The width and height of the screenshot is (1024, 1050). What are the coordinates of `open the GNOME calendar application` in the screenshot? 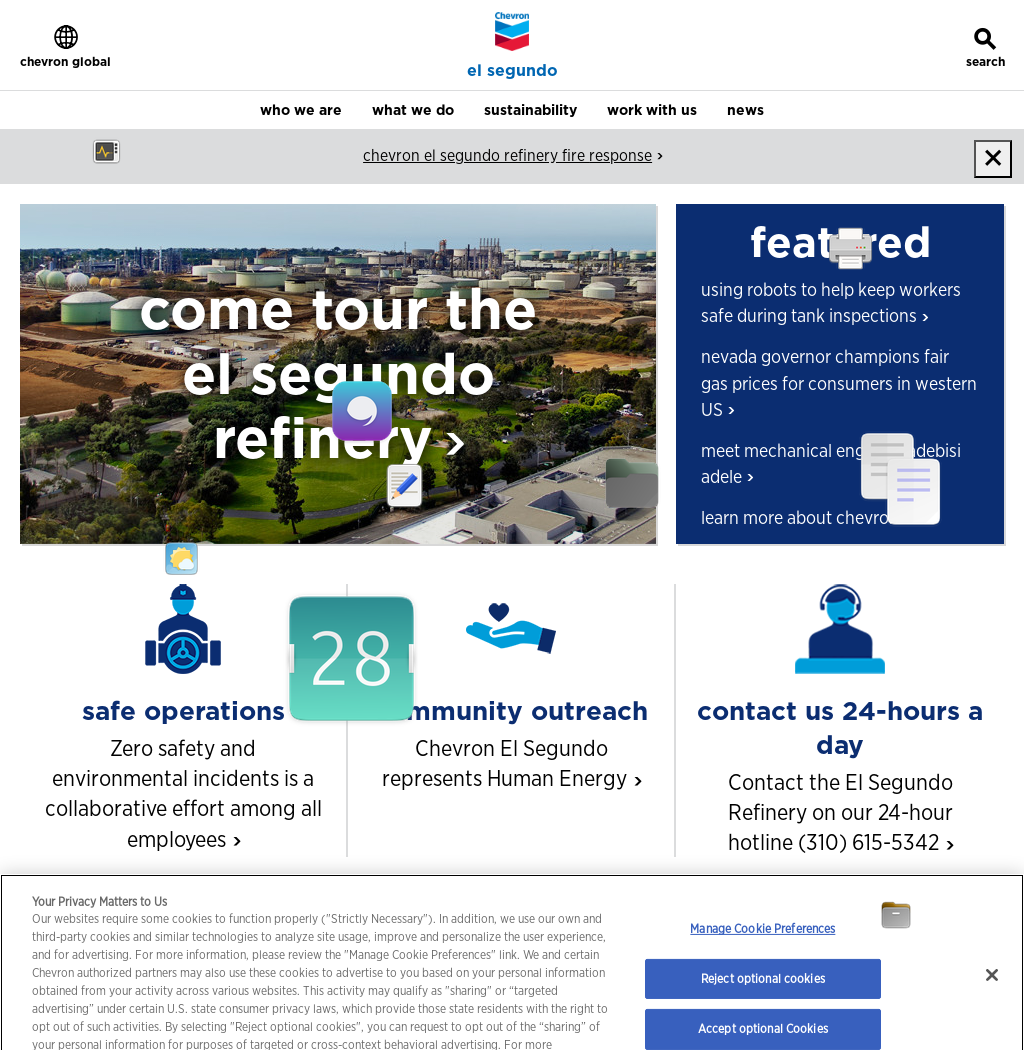 It's located at (351, 658).